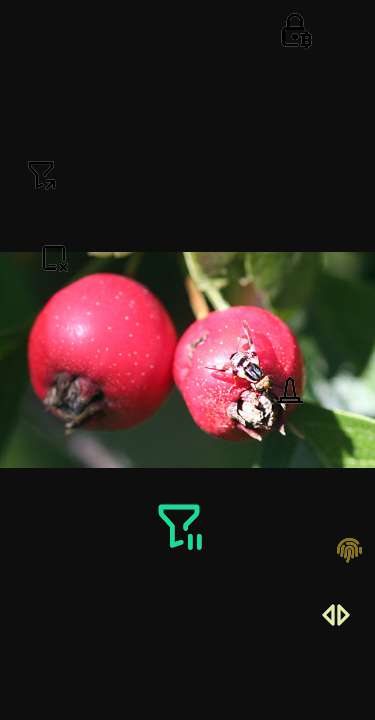 The width and height of the screenshot is (375, 720). I want to click on expand or resize horizontally, so click(336, 615).